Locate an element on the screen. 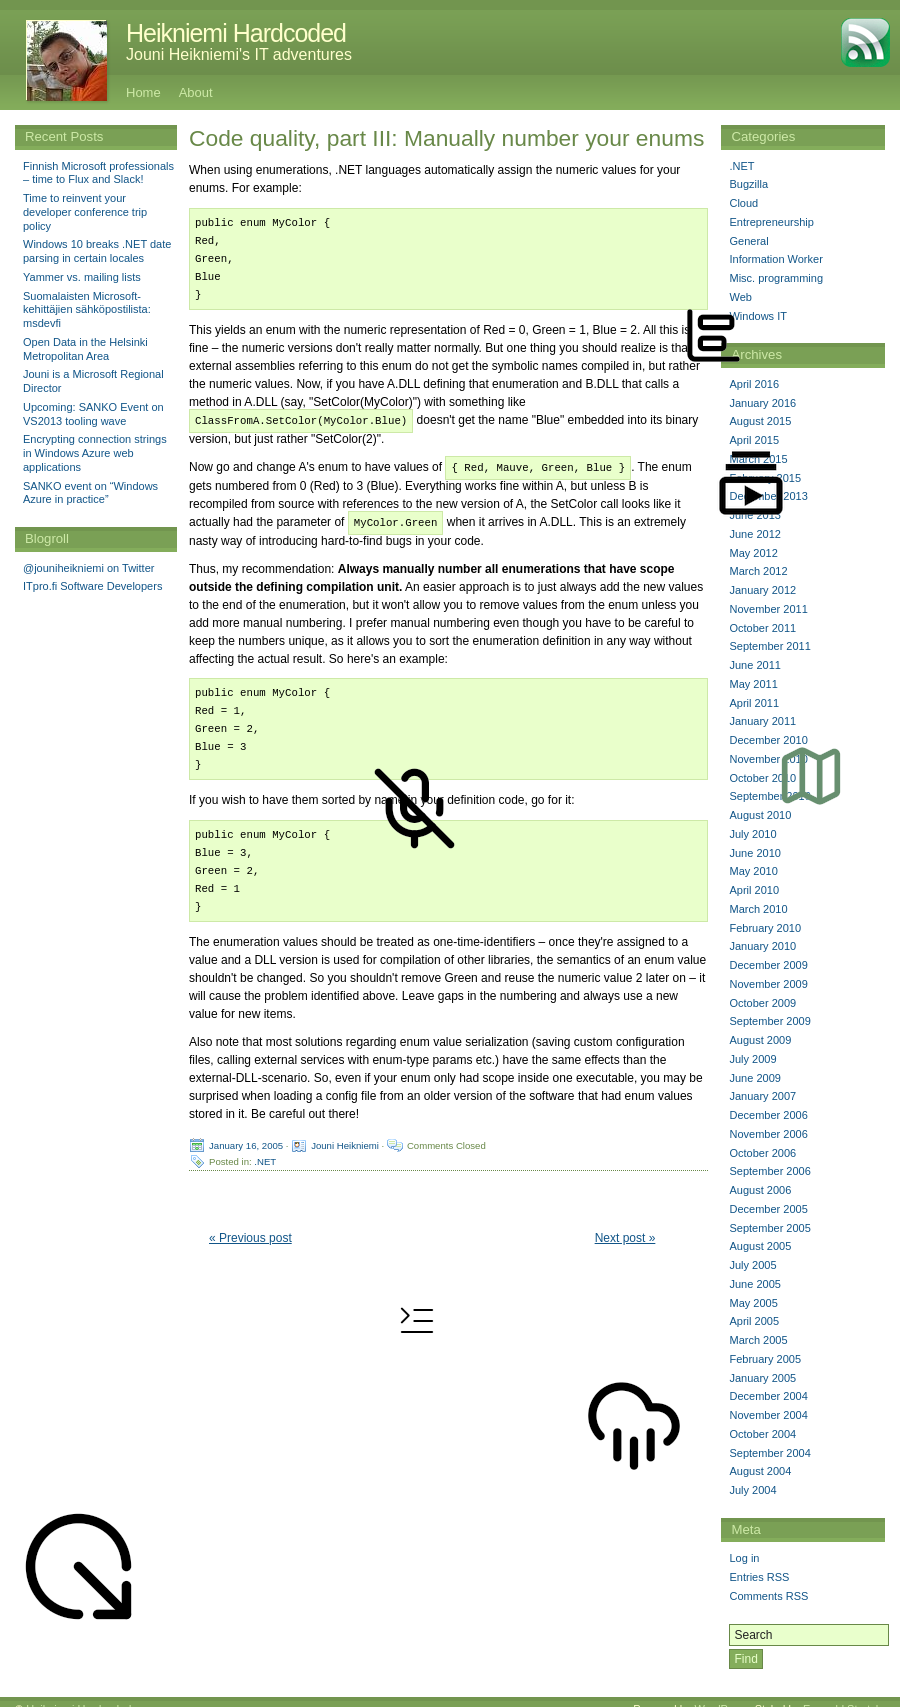  expand content to bottom-right is located at coordinates (78, 1566).